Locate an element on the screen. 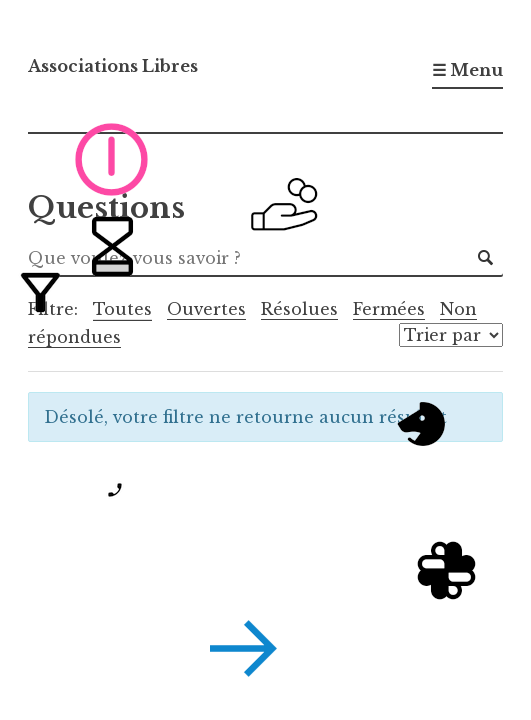  access equestrian or horse-related features is located at coordinates (423, 424).